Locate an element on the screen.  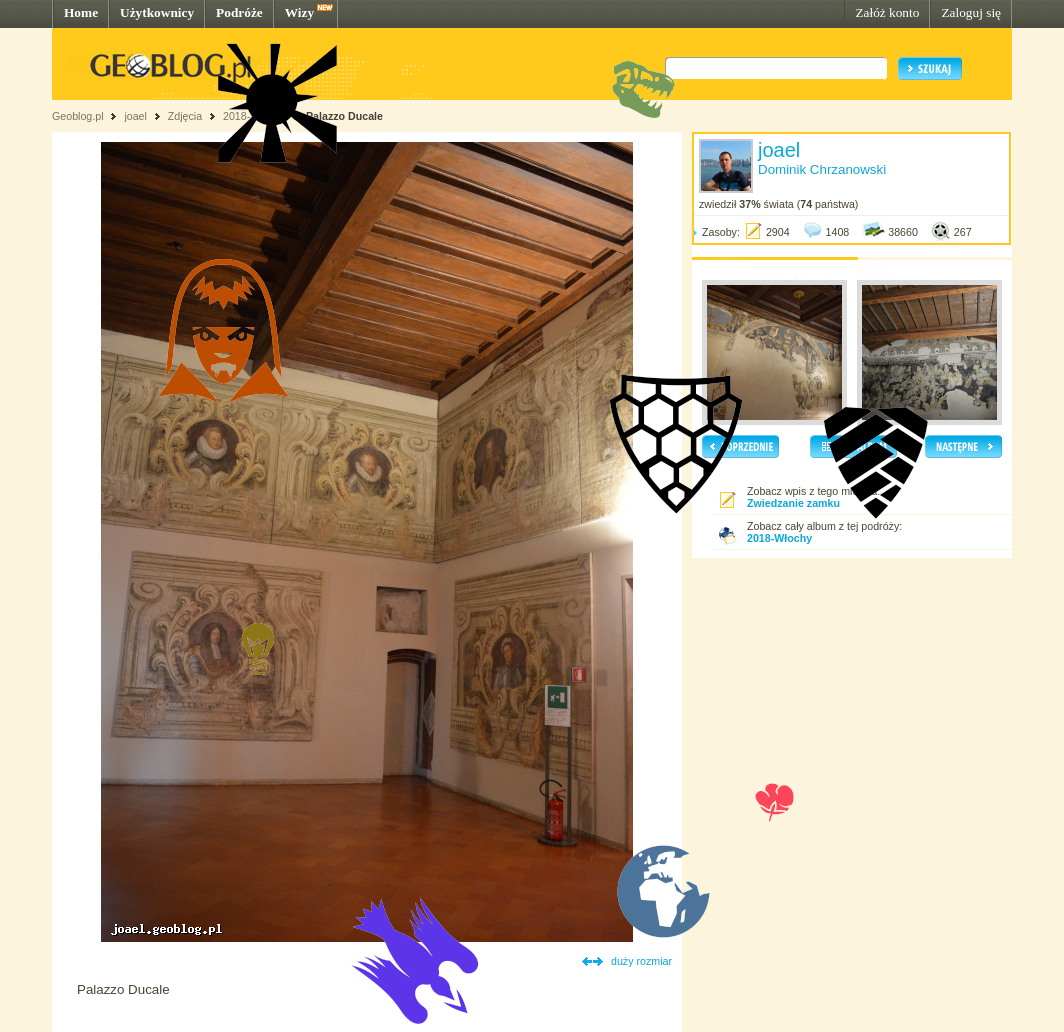
select female vampire character is located at coordinates (223, 331).